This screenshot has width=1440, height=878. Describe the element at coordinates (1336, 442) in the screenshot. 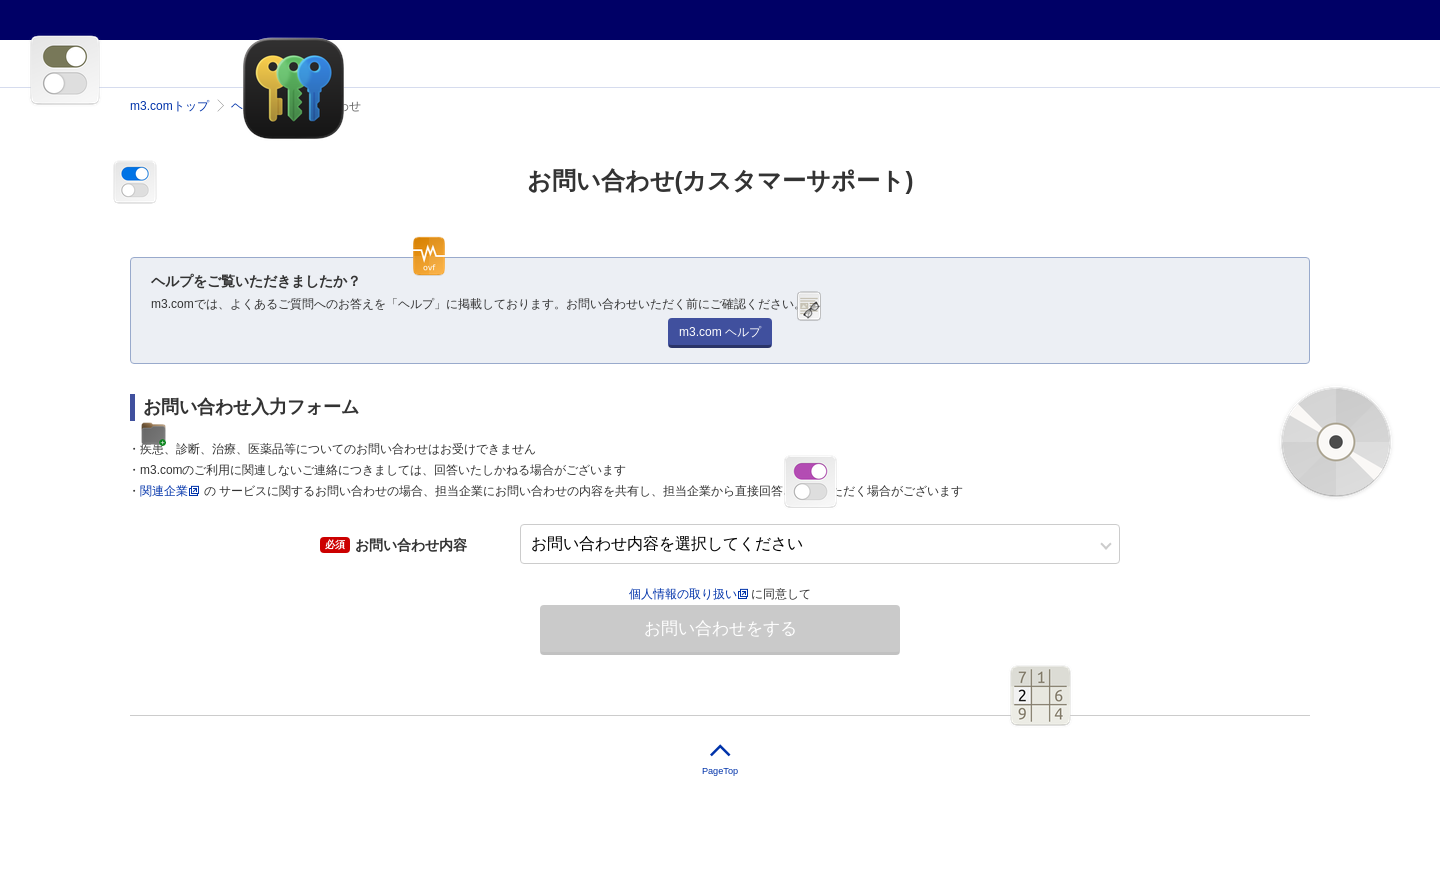

I see `eject or unmount a DVD disc` at that location.